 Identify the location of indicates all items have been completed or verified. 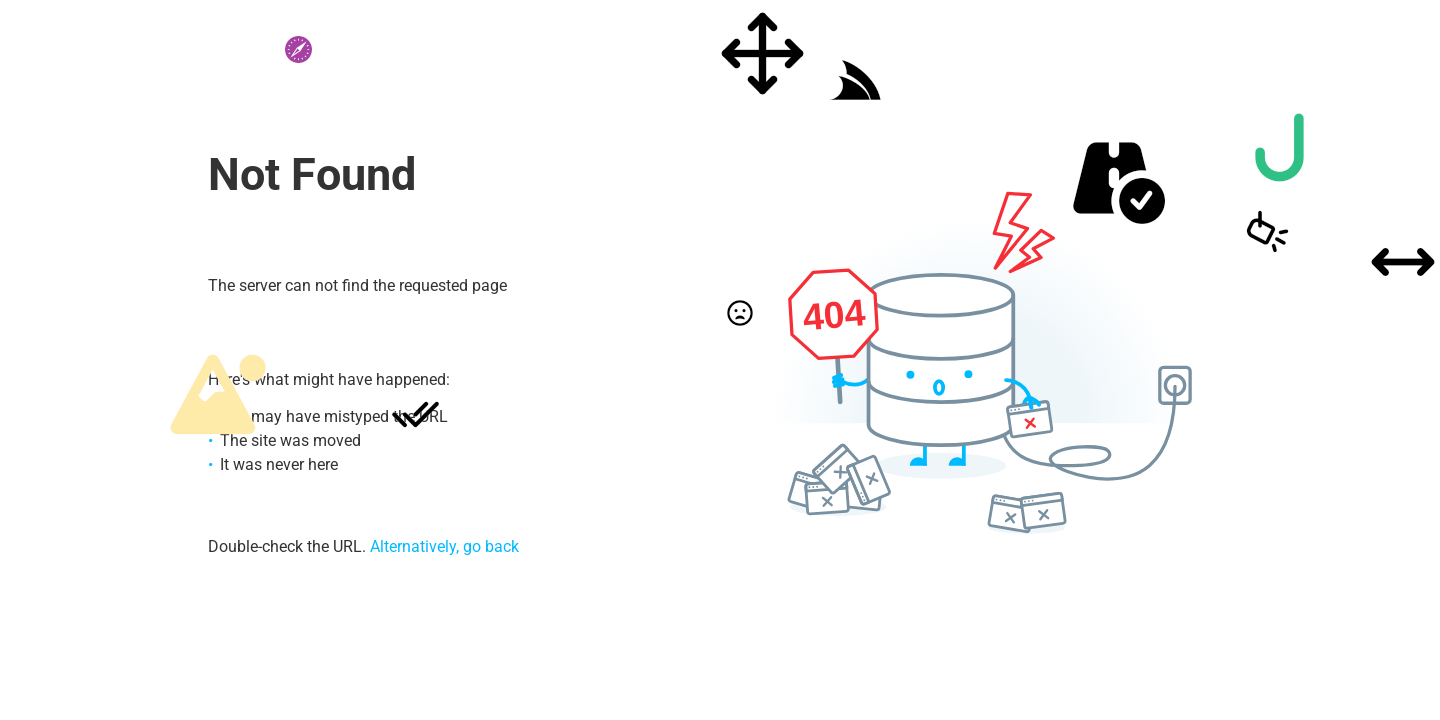
(415, 414).